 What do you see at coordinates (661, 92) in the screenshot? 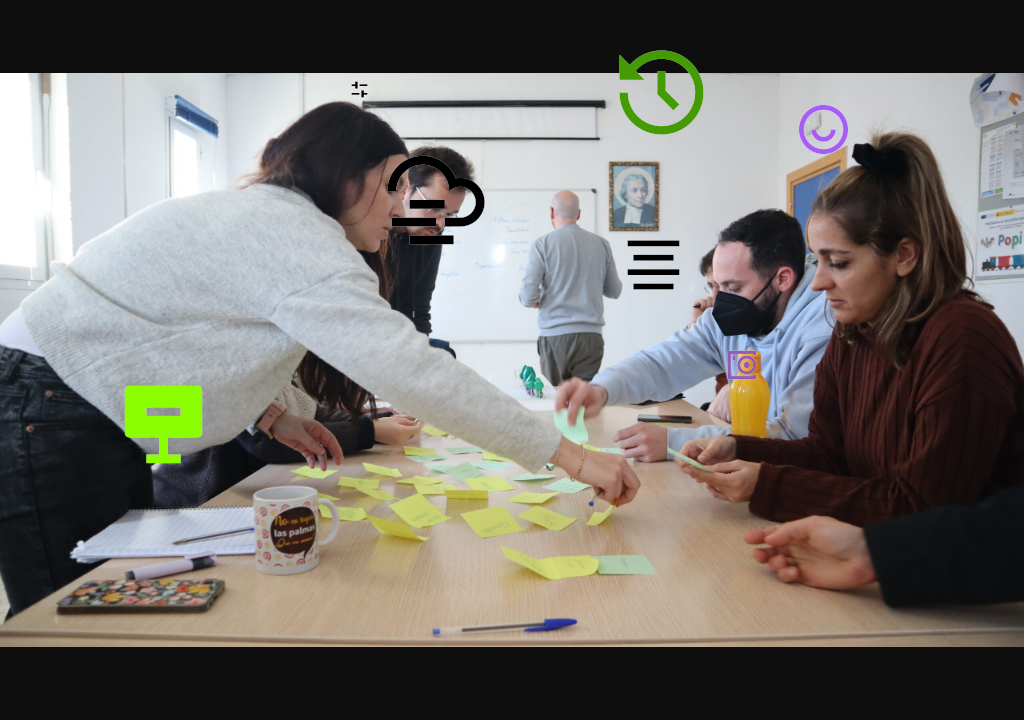
I see `view recent activity or history` at bounding box center [661, 92].